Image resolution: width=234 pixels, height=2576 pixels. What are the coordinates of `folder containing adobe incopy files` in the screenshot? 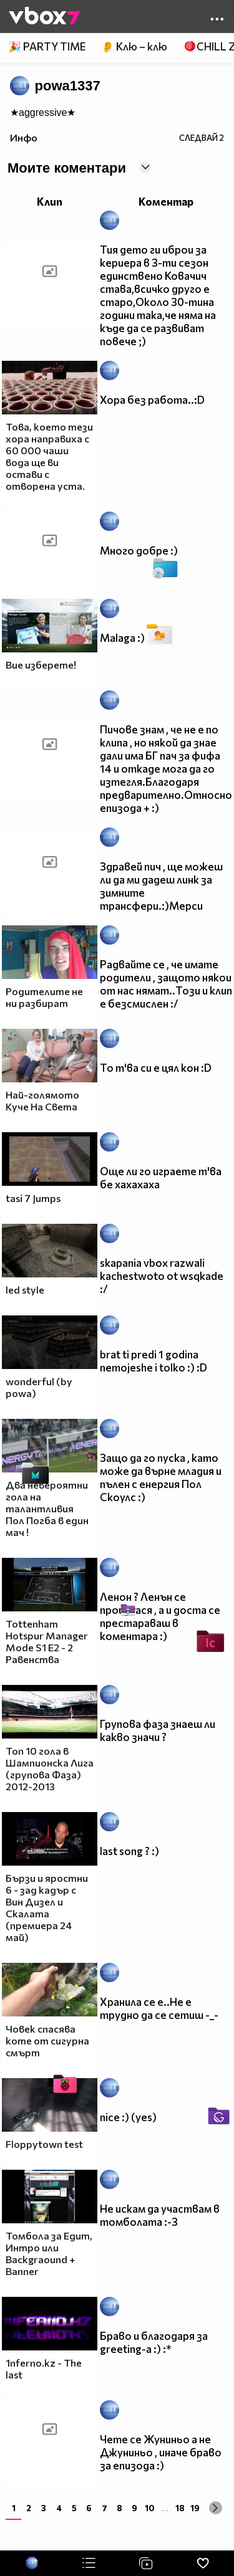 It's located at (210, 1642).